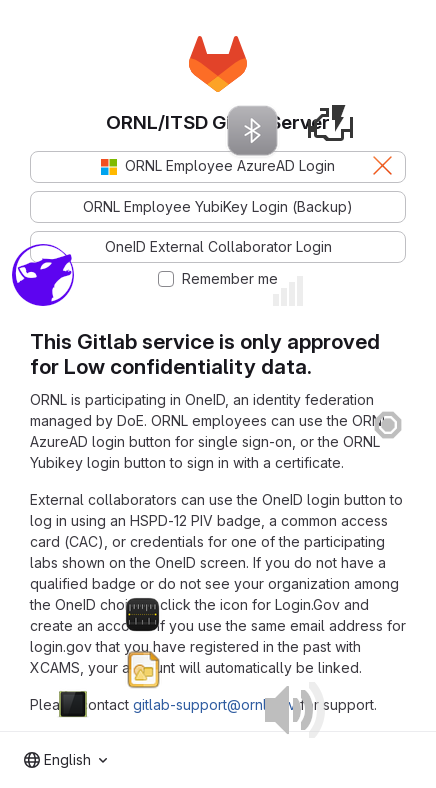 The image size is (436, 788). I want to click on delete or remove an item, so click(382, 165).